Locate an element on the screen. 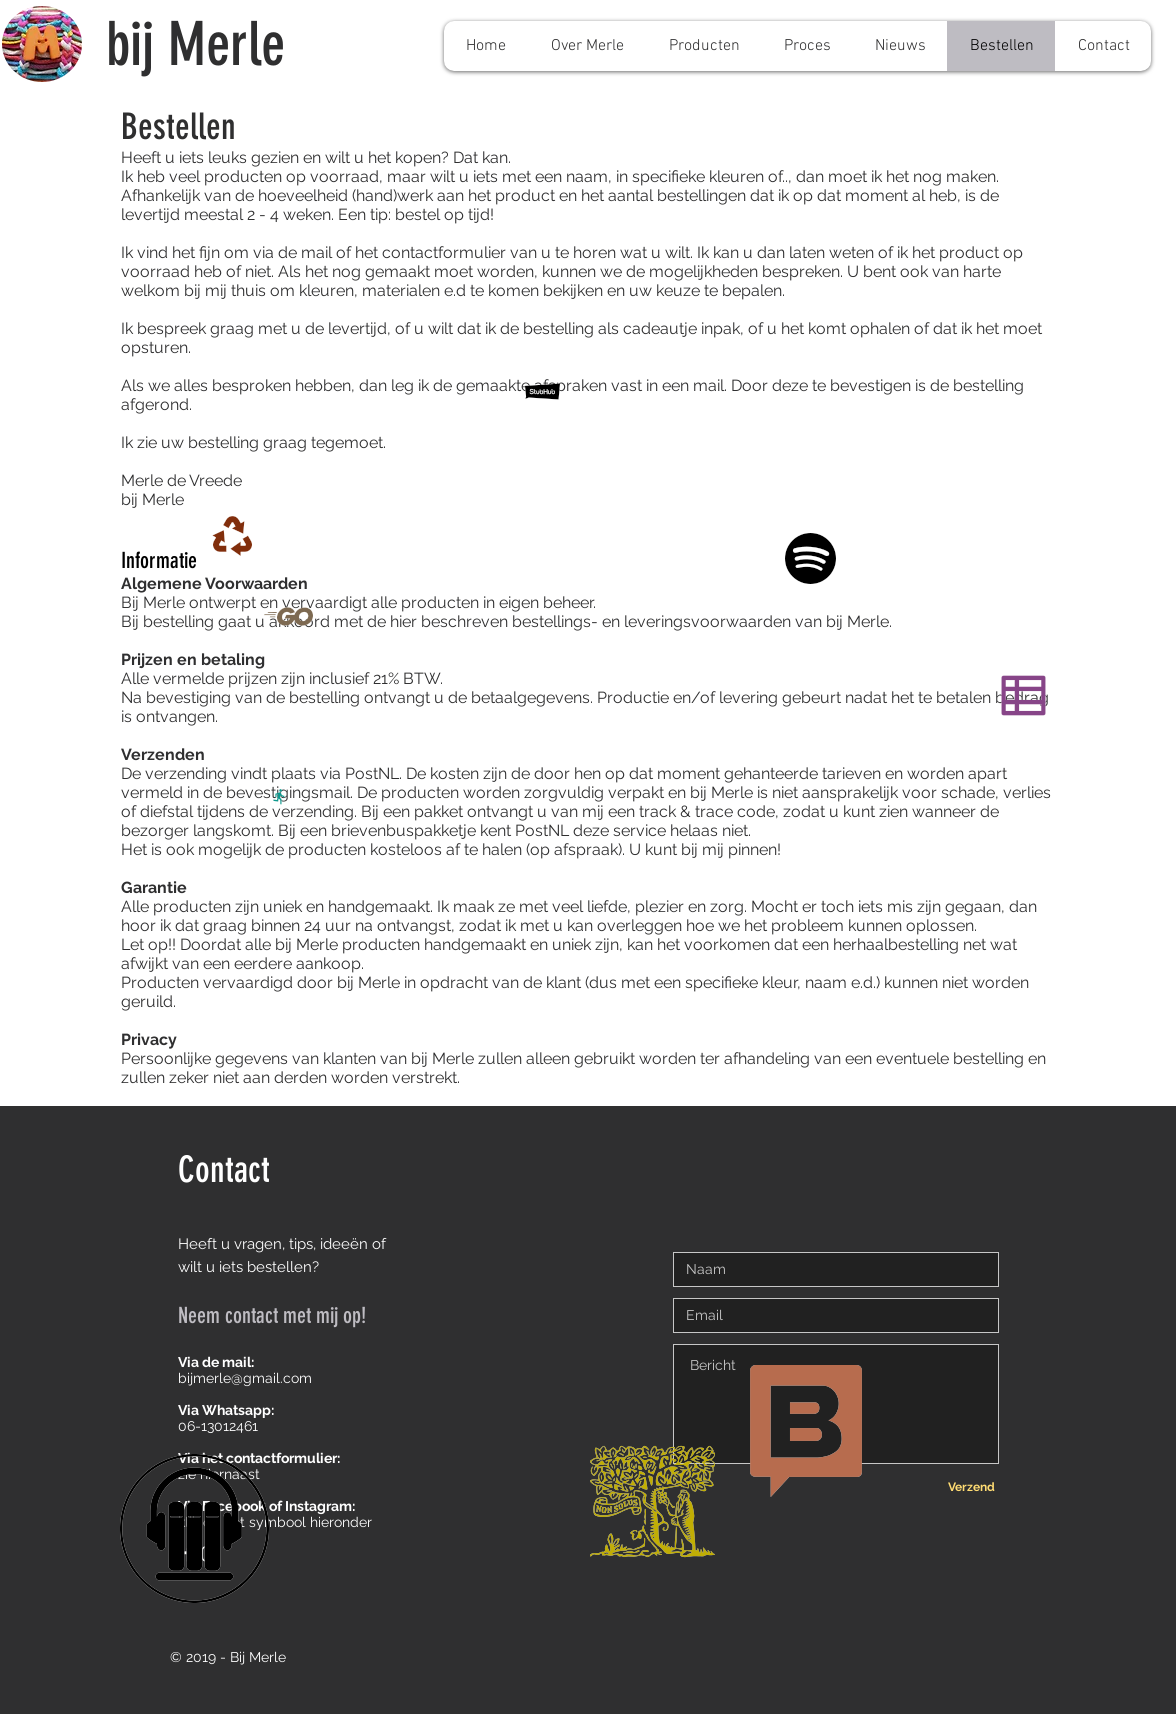  indicates recyclable item or material is located at coordinates (232, 535).